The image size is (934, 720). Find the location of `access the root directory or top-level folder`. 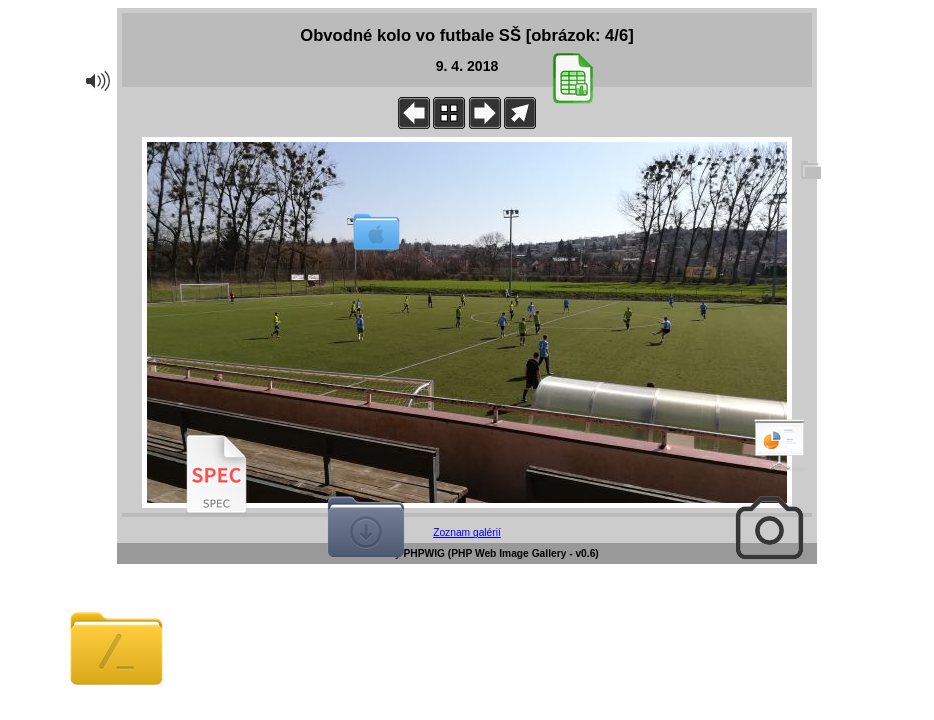

access the root directory or top-level folder is located at coordinates (116, 648).